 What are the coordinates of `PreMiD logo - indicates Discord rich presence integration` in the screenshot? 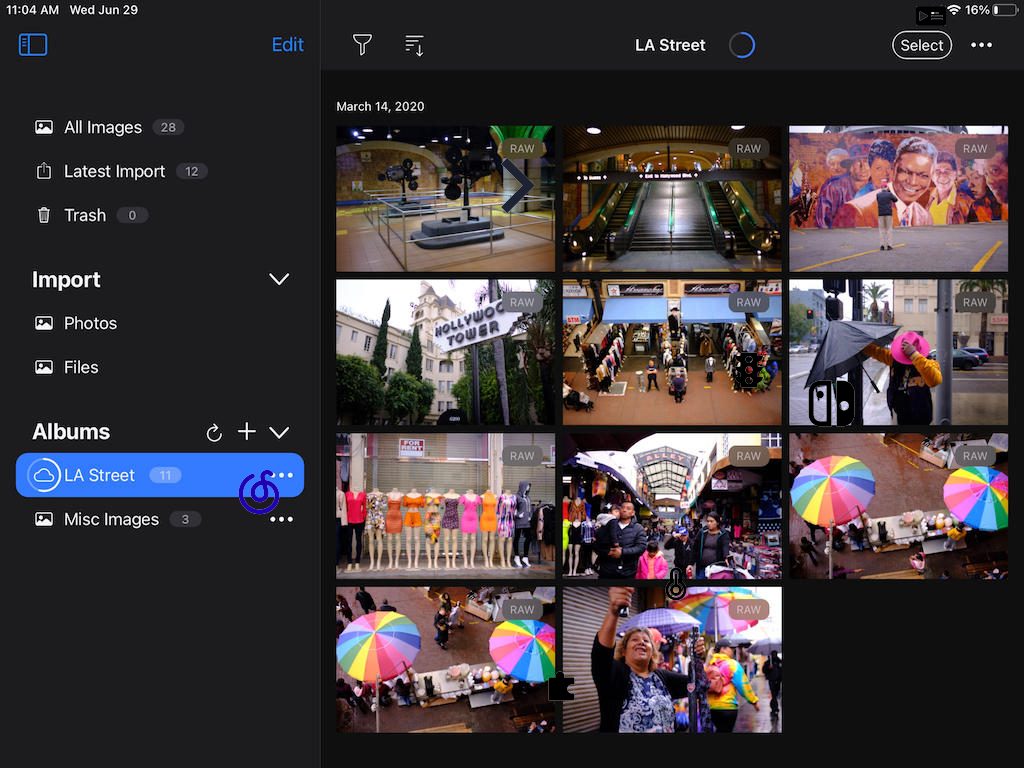 It's located at (931, 16).